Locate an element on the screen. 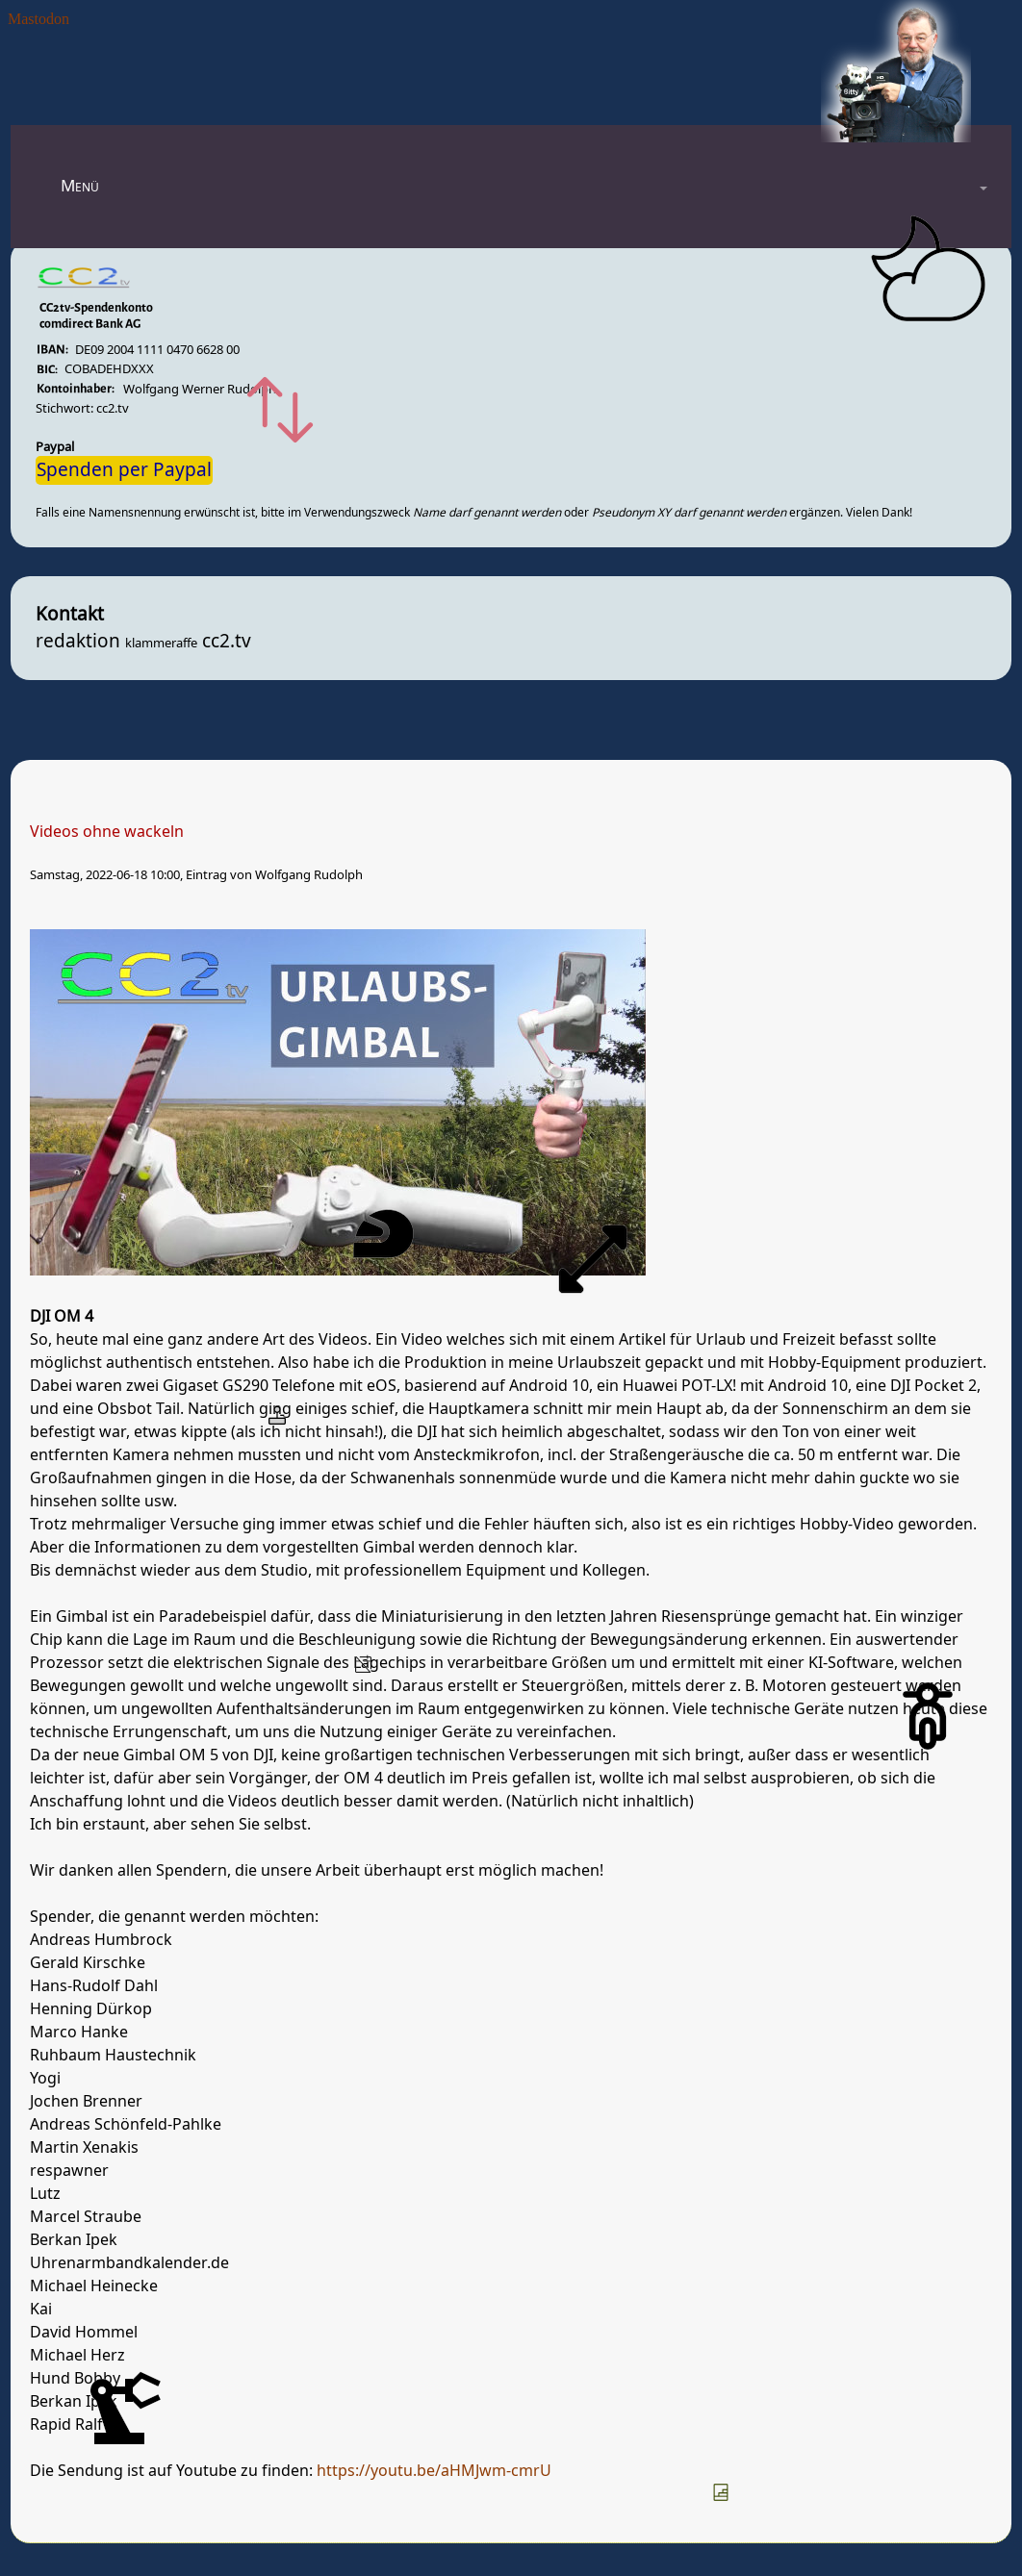  expand to full screen is located at coordinates (593, 1259).